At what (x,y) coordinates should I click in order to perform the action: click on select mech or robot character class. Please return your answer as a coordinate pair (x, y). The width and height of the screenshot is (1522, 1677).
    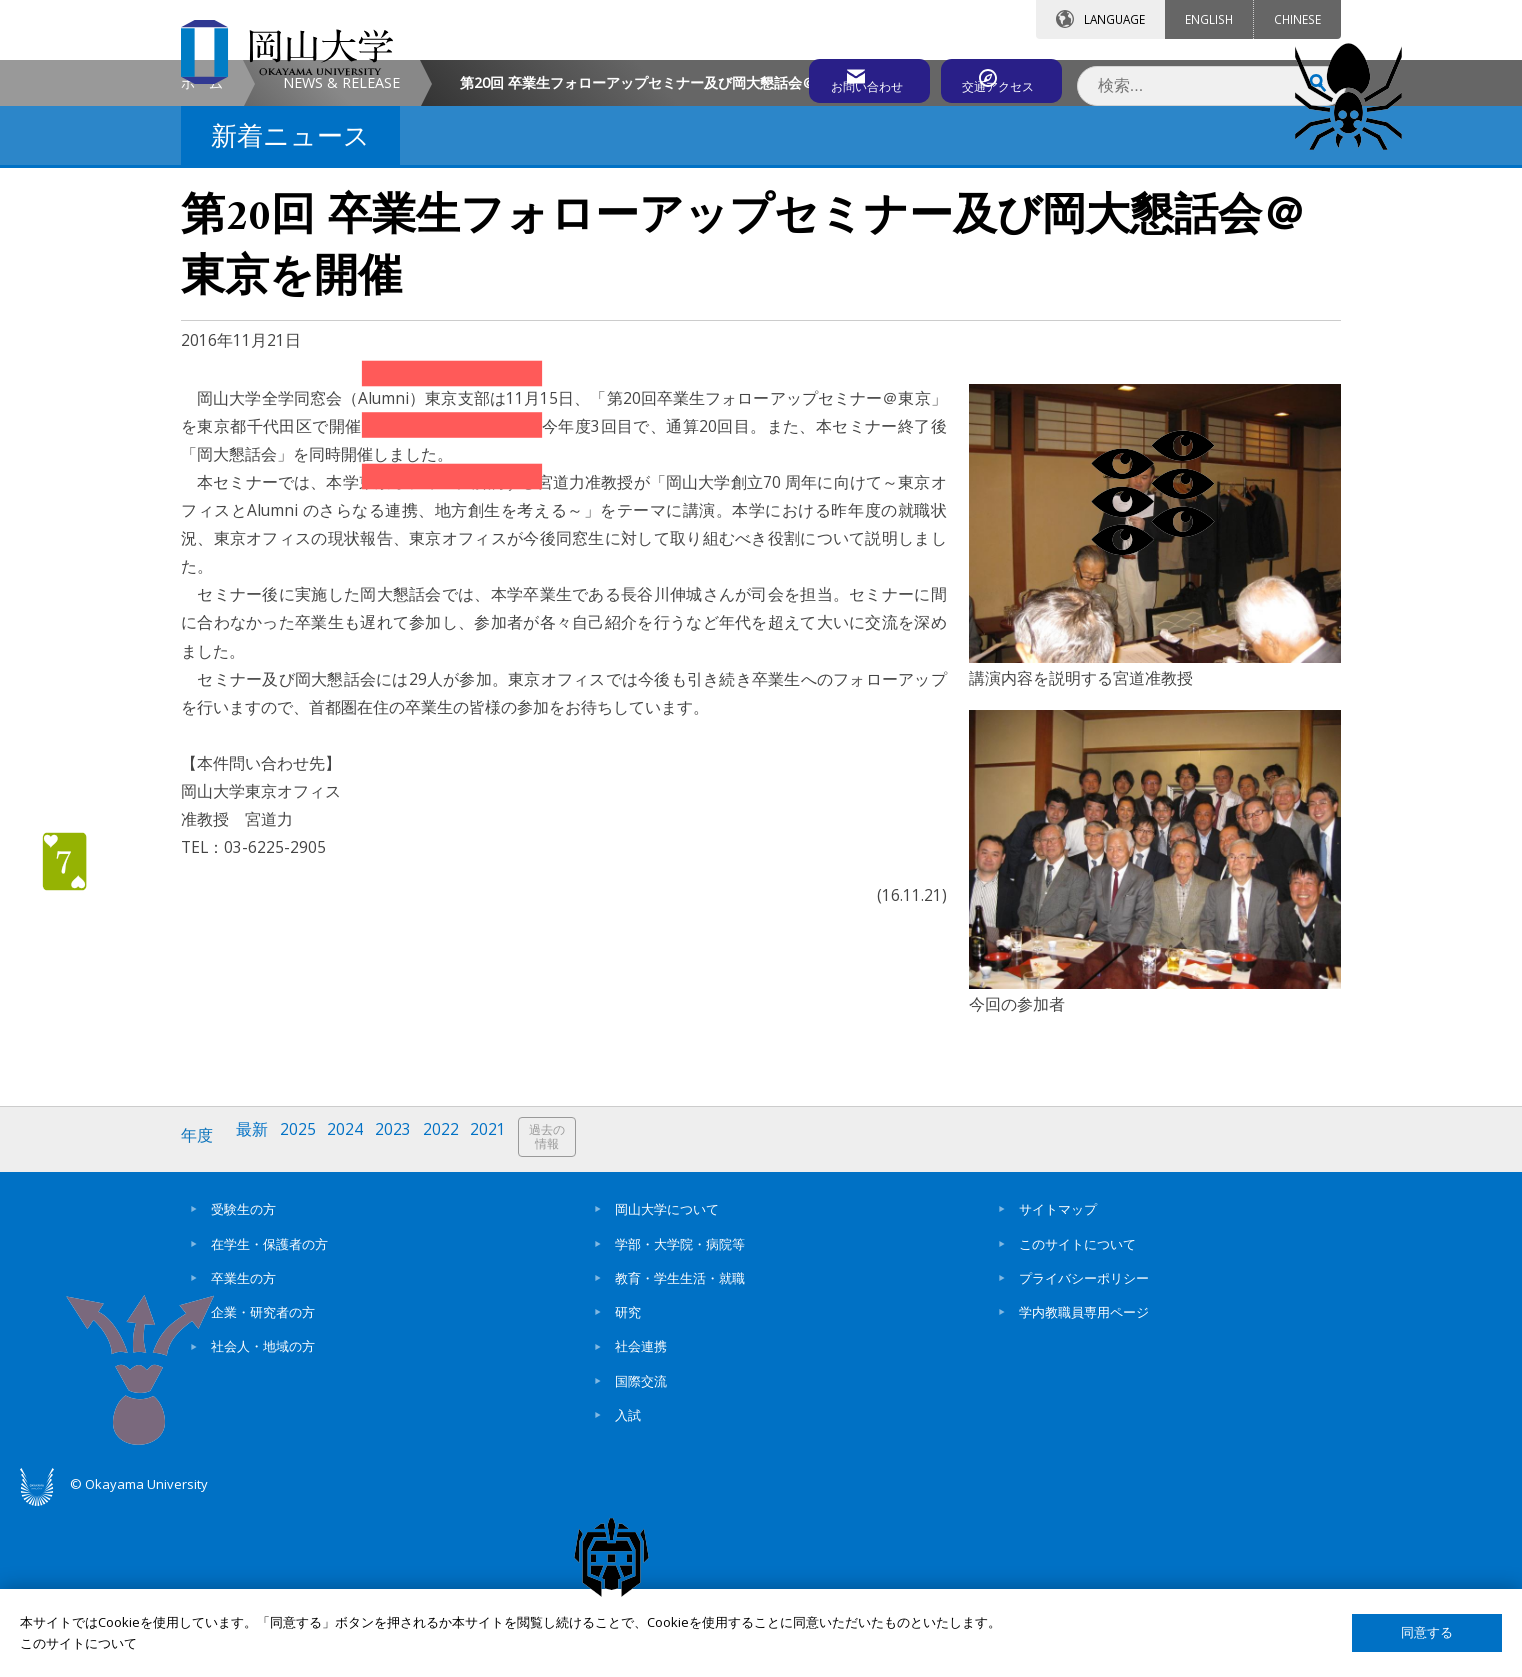
    Looking at the image, I should click on (611, 1557).